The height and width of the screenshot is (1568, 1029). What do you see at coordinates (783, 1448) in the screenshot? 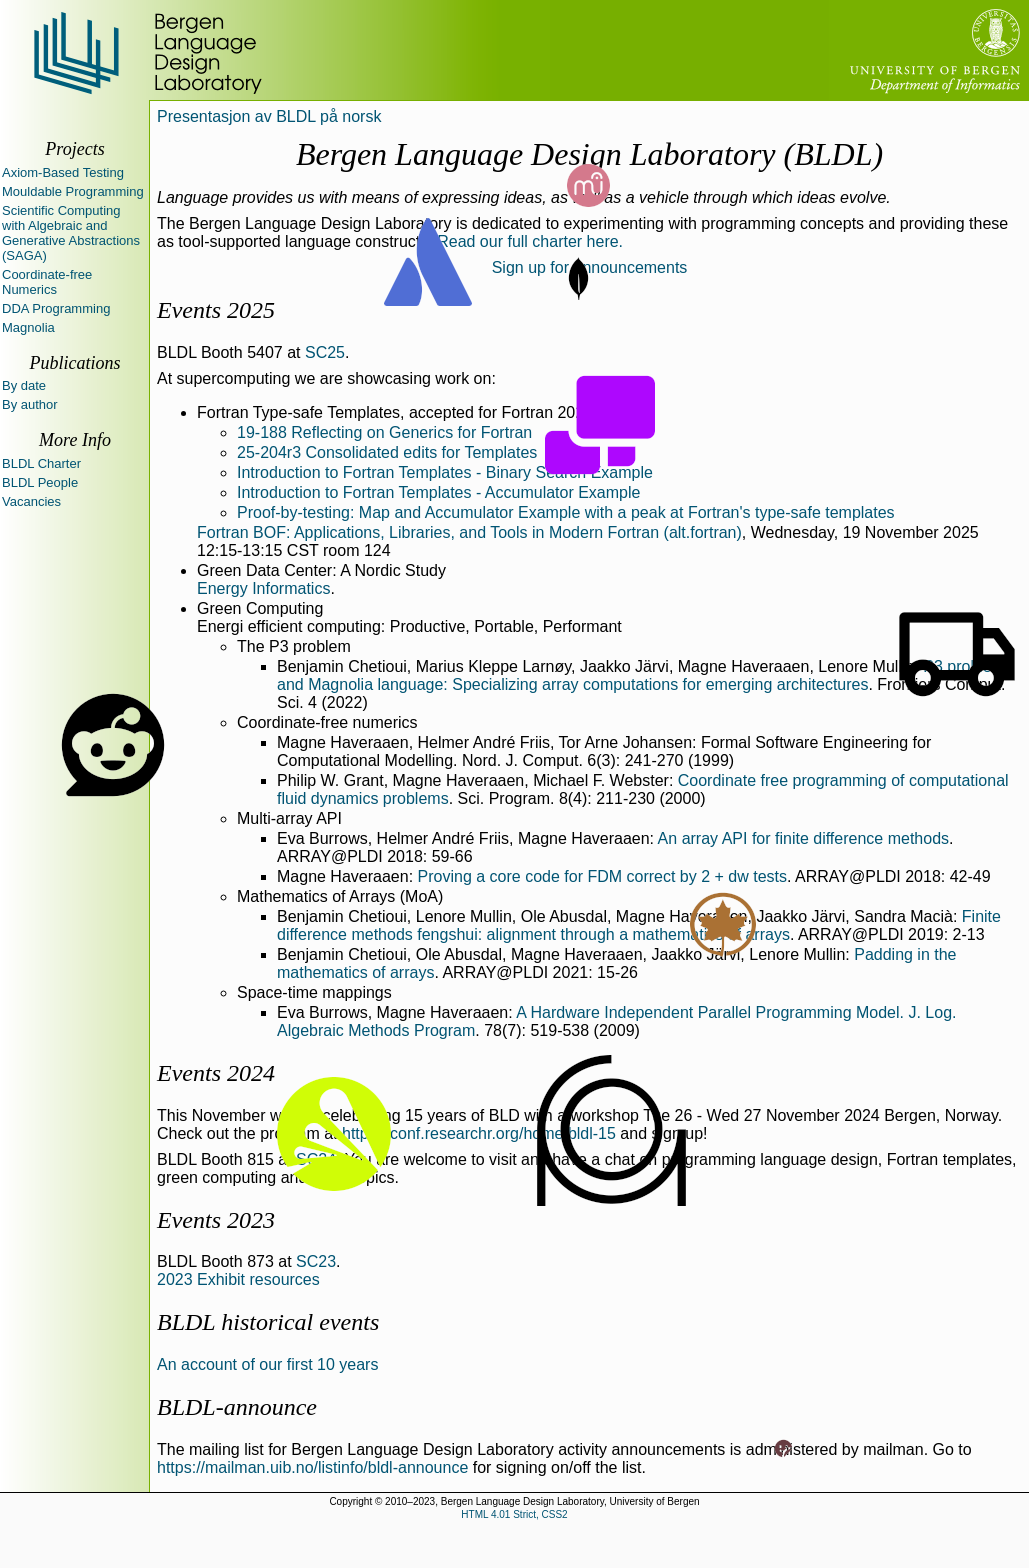
I see `add a sticker to your message` at bounding box center [783, 1448].